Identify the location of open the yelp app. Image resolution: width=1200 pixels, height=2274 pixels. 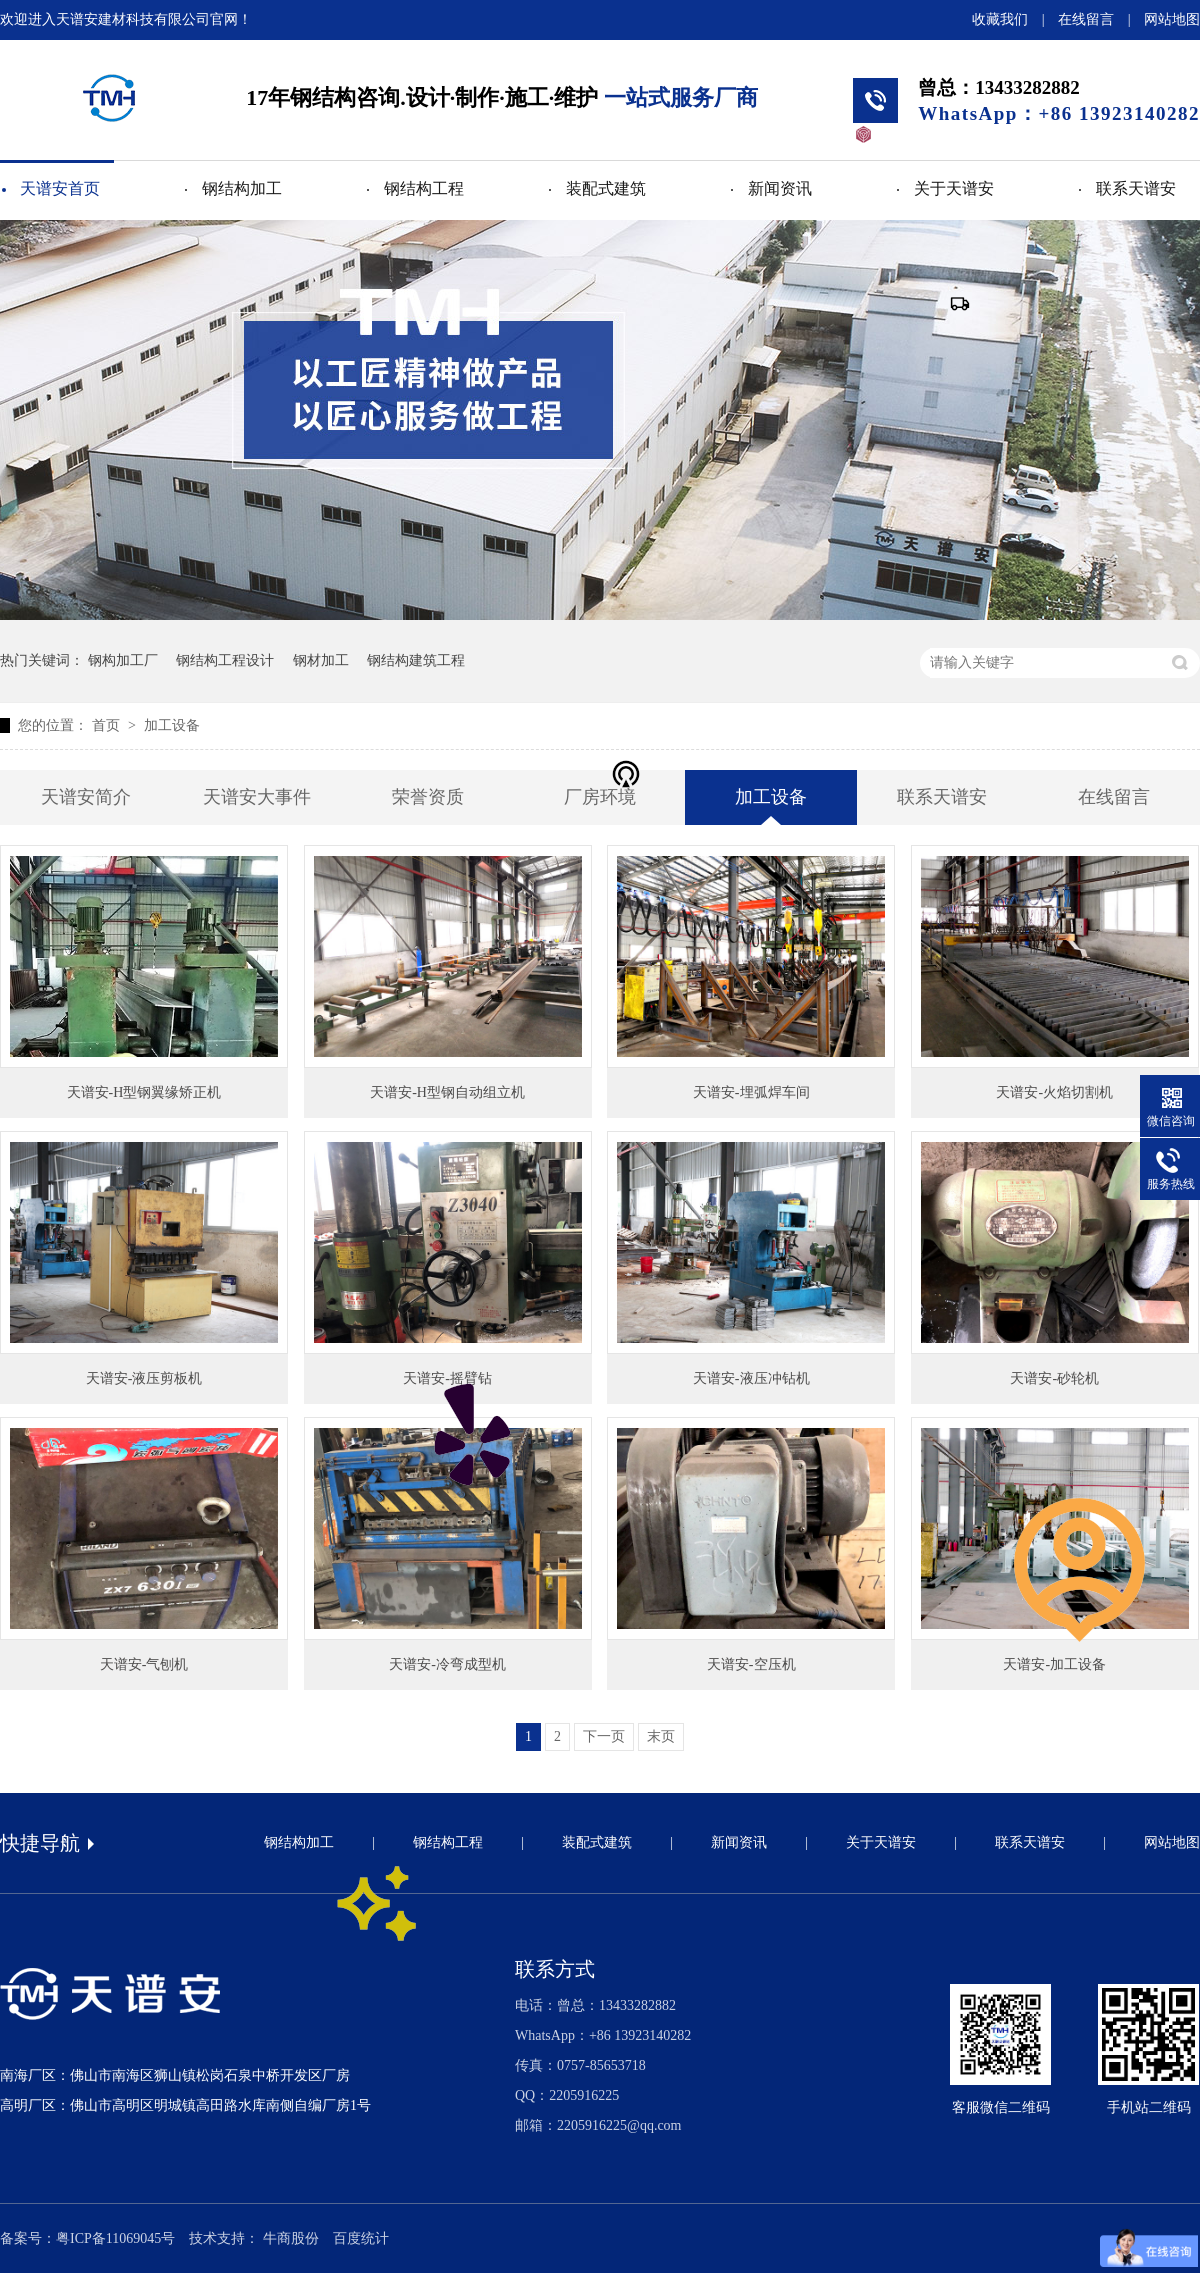
(472, 1434).